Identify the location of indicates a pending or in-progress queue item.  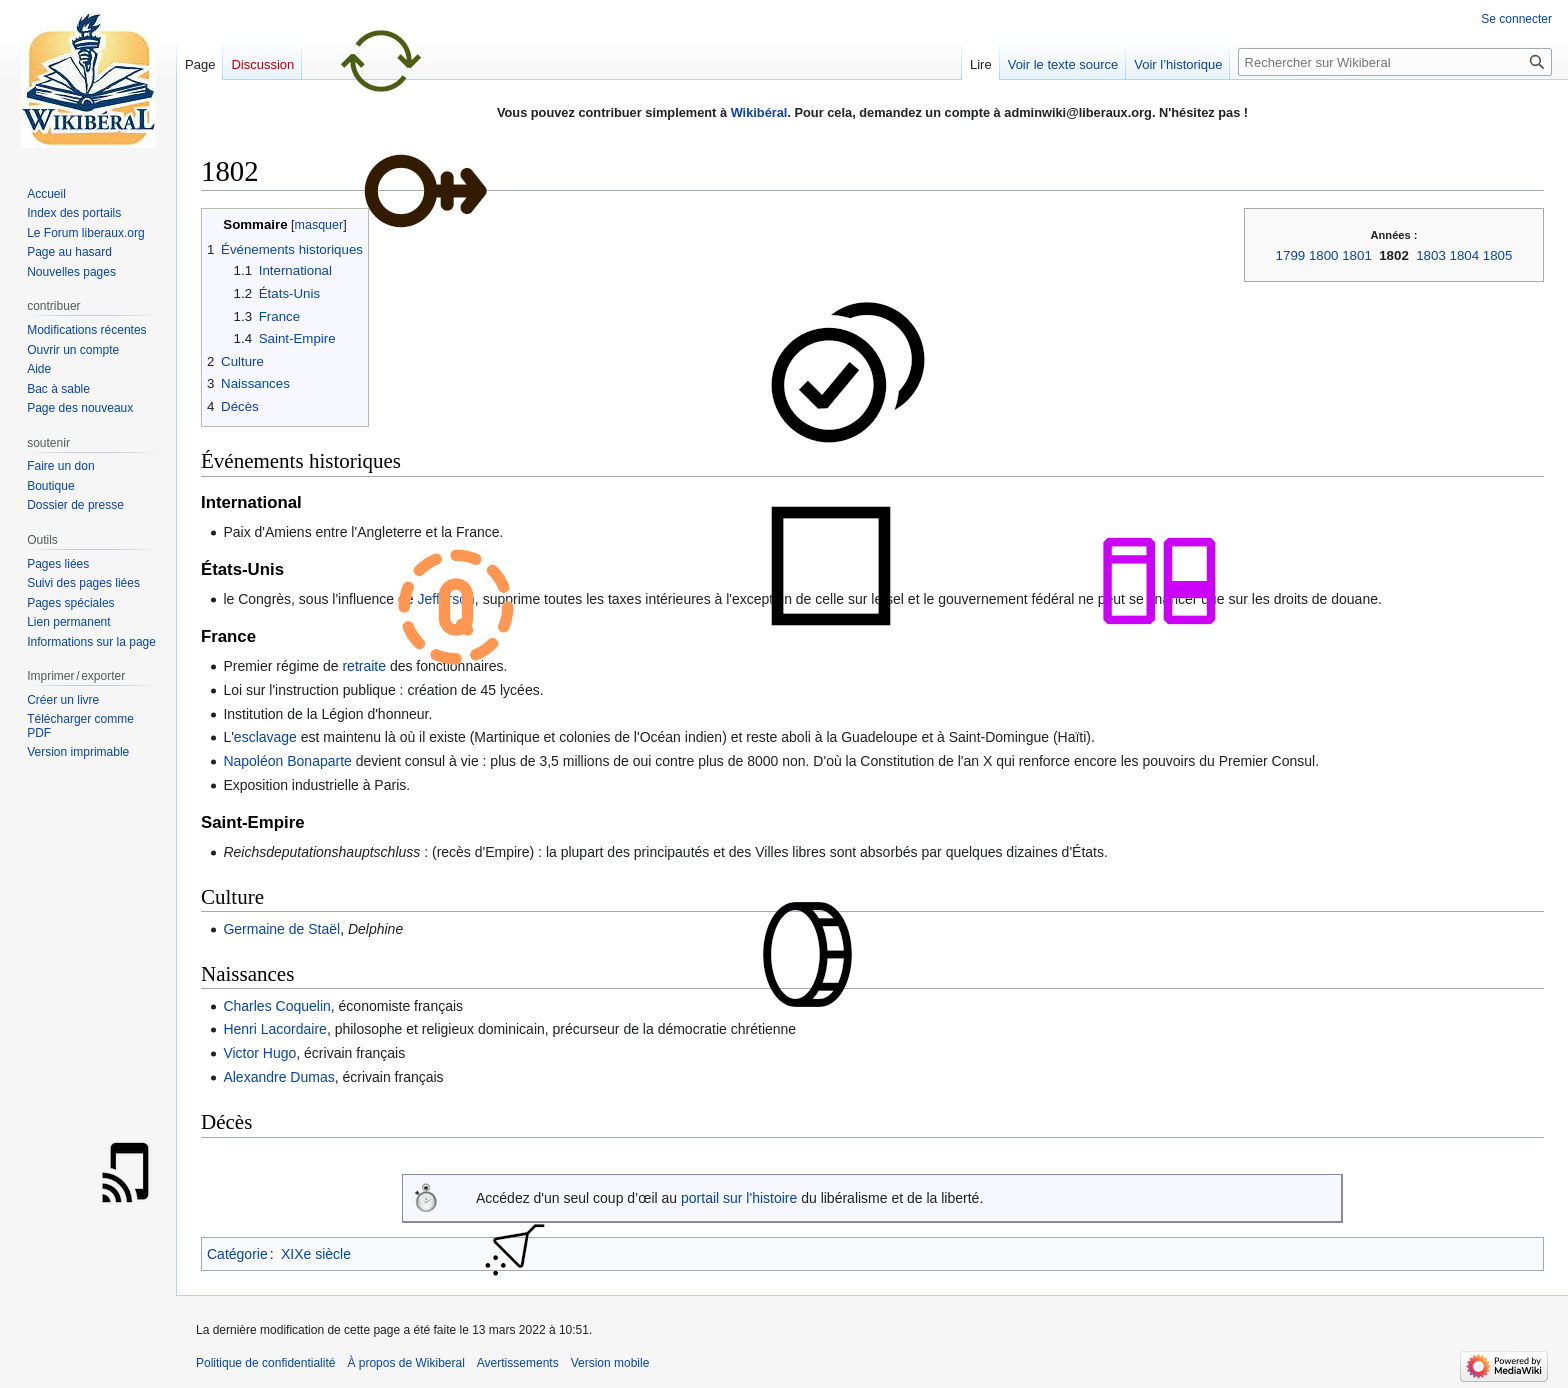
(456, 607).